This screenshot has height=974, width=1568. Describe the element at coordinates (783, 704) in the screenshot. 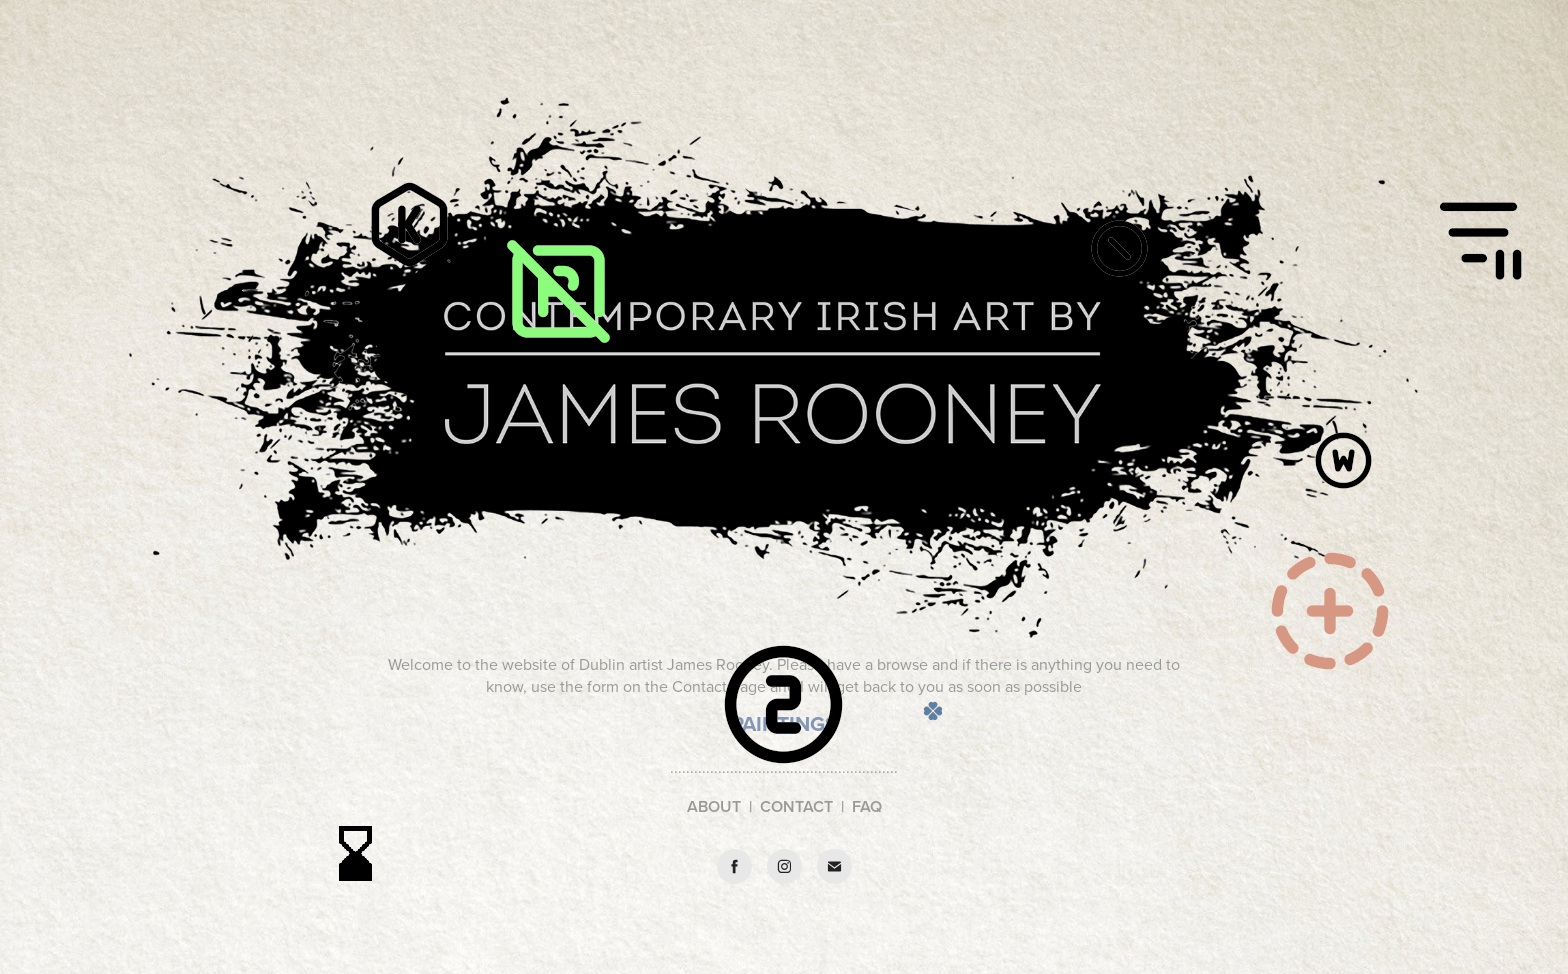

I see `indicates step 2 in a multi-step process` at that location.